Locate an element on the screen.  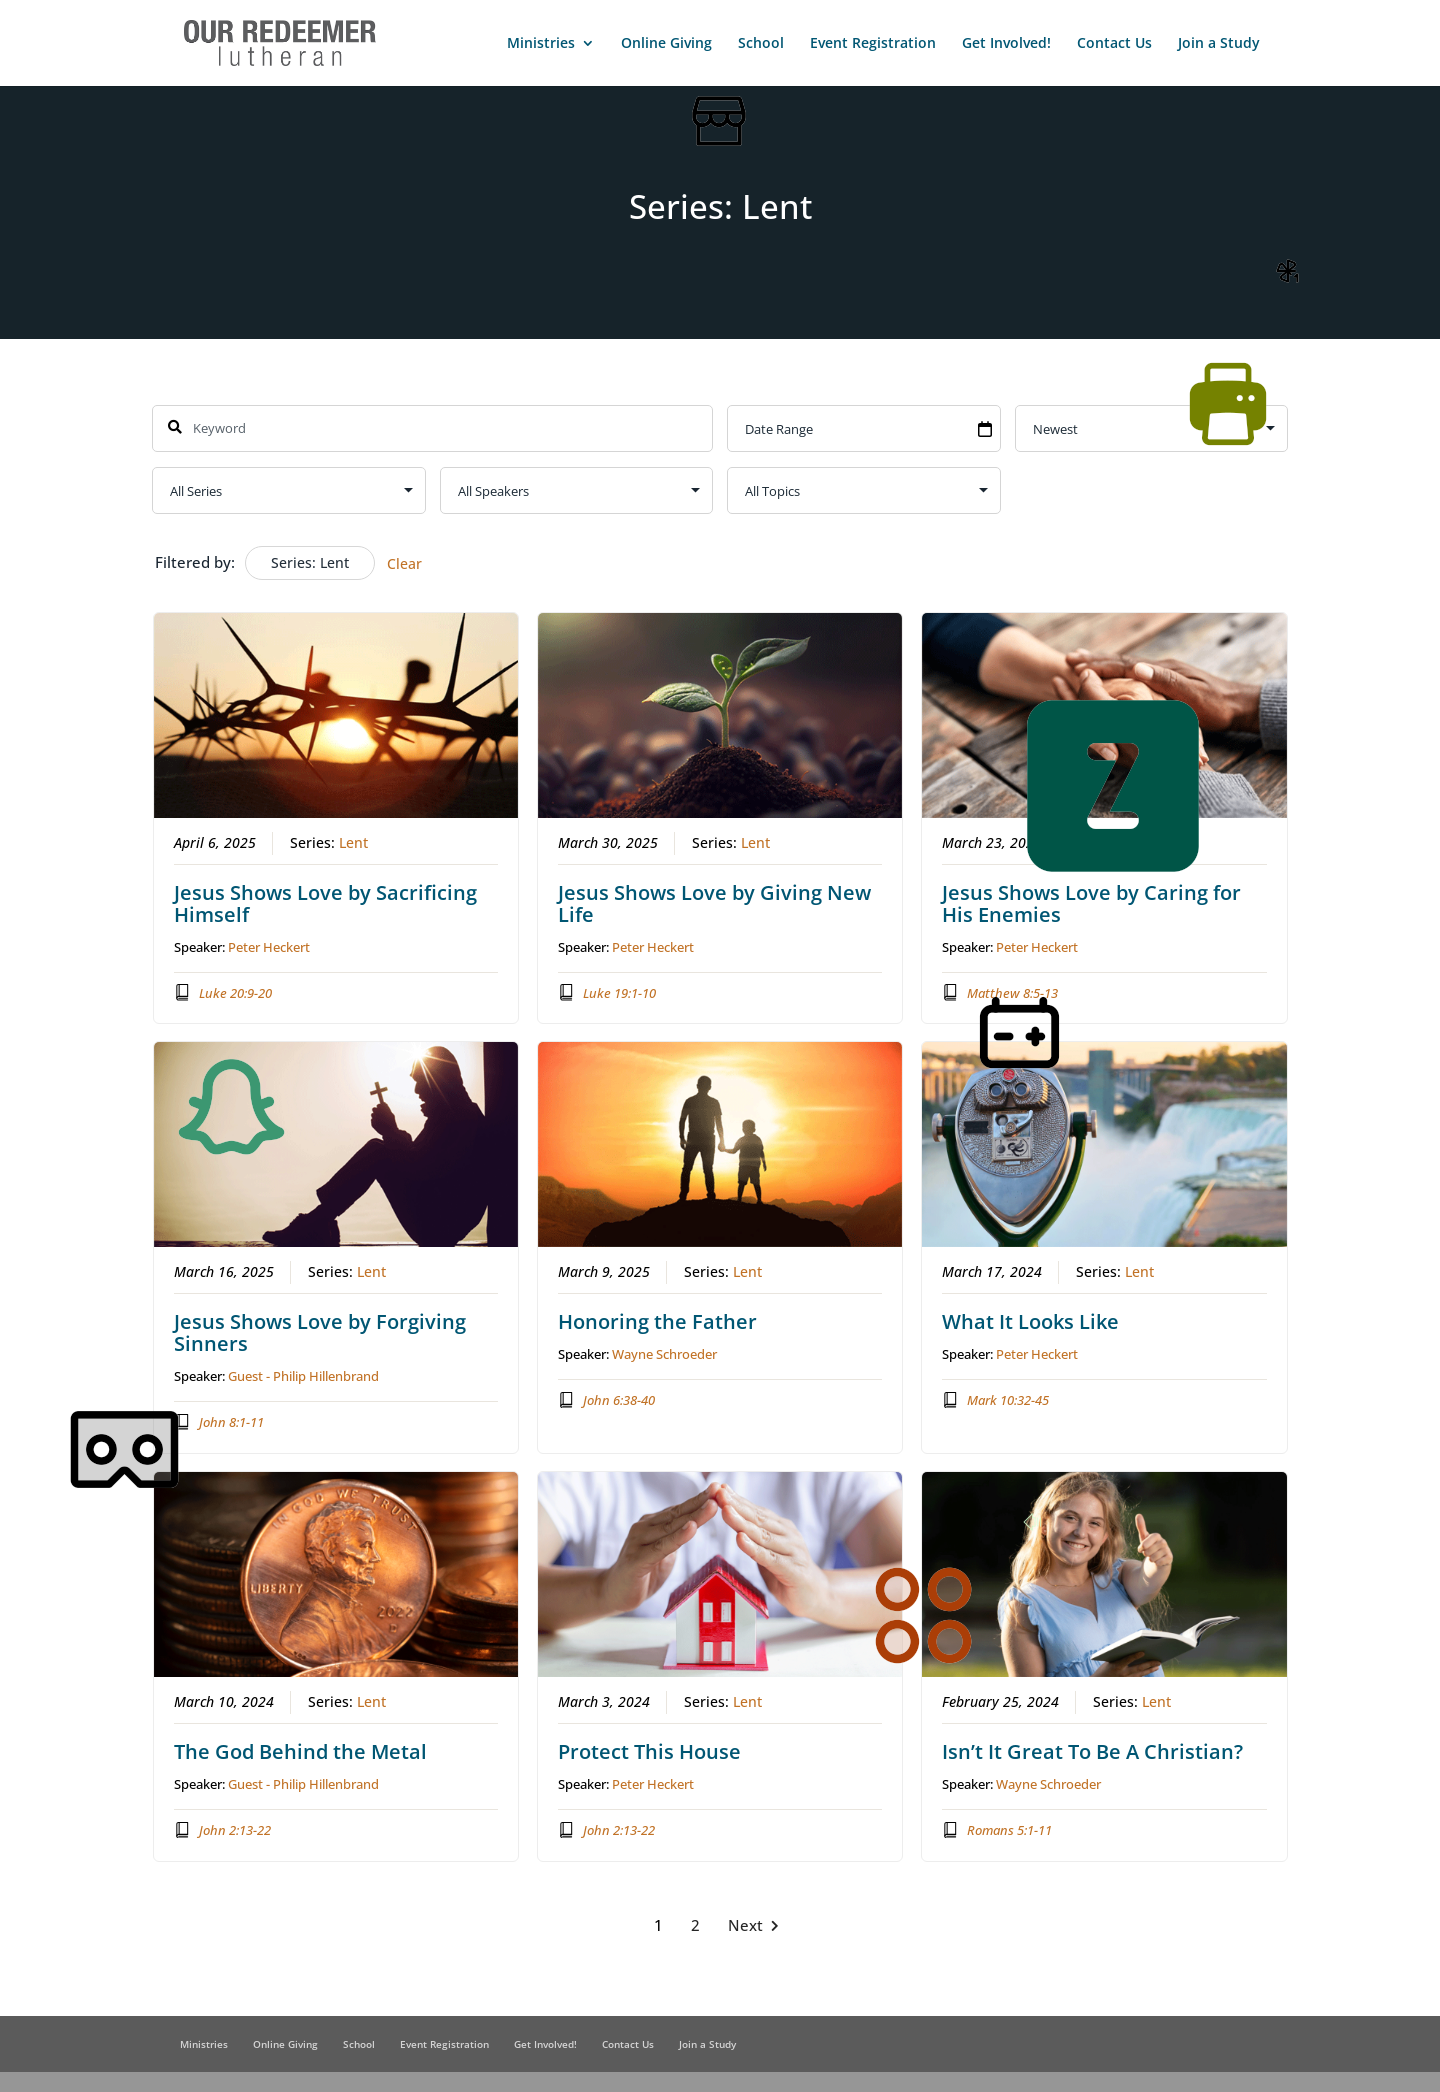
open app grid or menu is located at coordinates (923, 1615).